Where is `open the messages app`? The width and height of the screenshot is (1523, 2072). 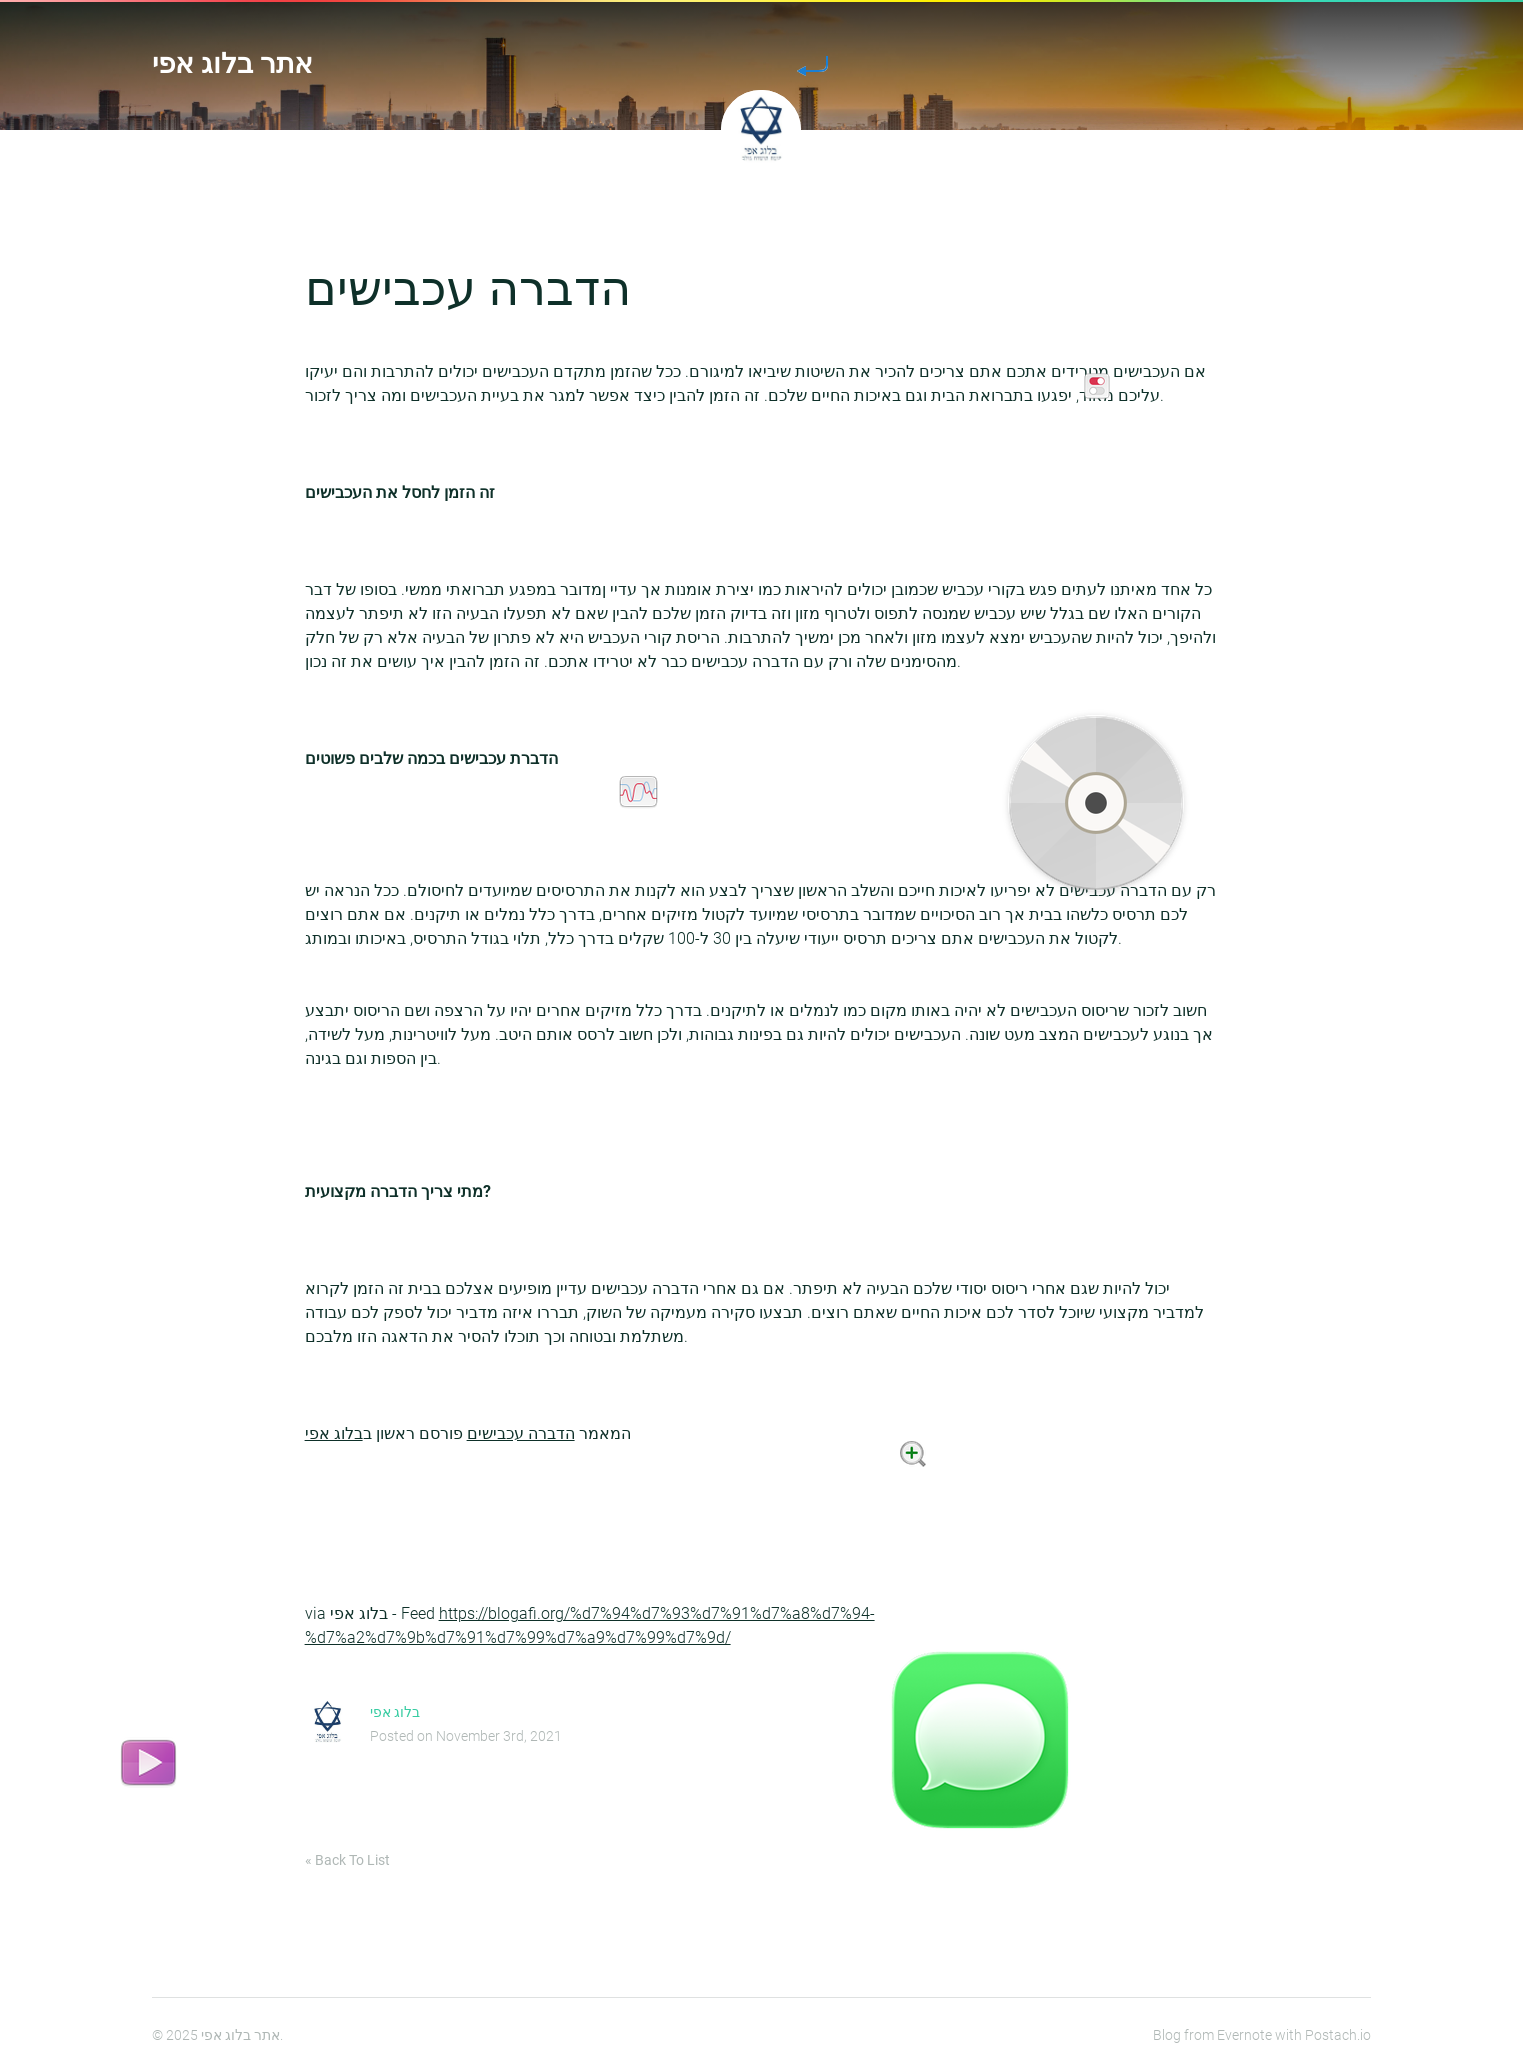
open the messages app is located at coordinates (980, 1740).